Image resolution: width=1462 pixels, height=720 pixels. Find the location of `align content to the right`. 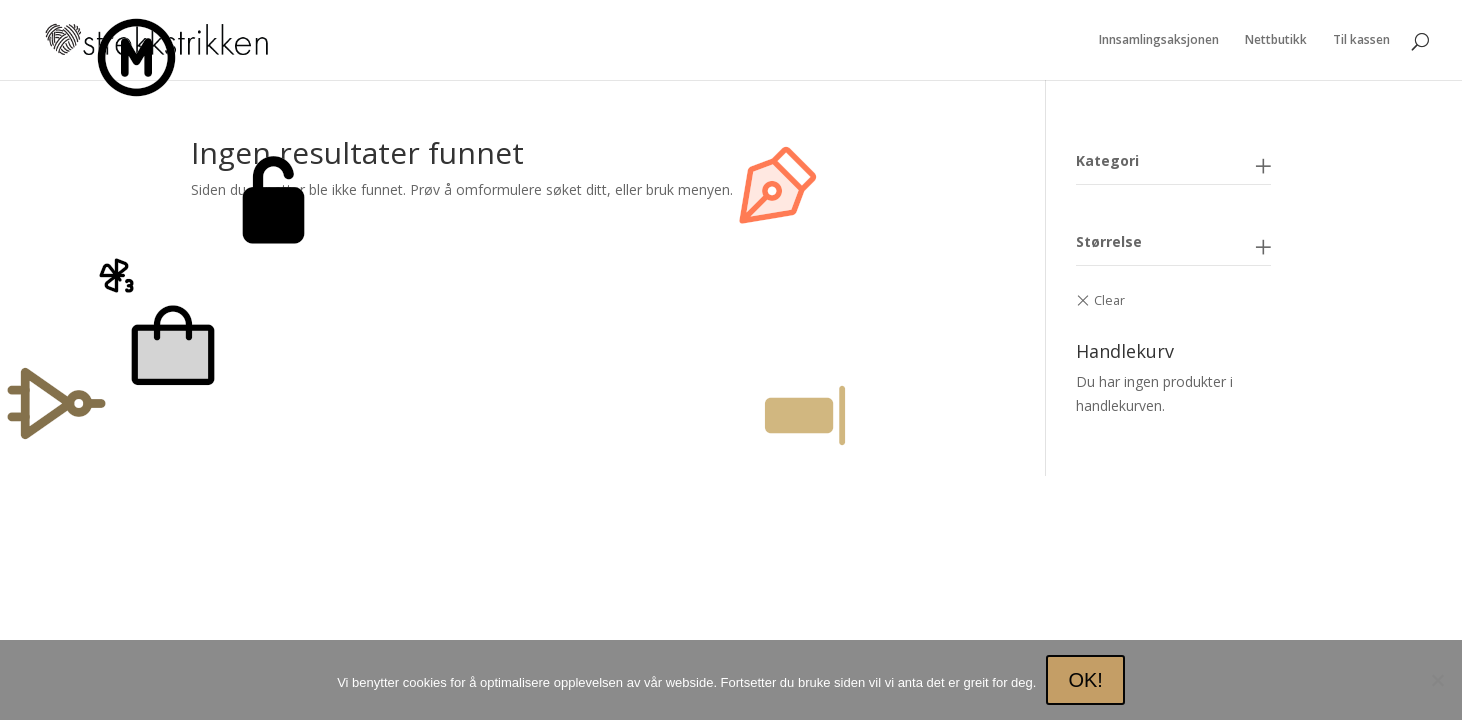

align content to the right is located at coordinates (806, 415).